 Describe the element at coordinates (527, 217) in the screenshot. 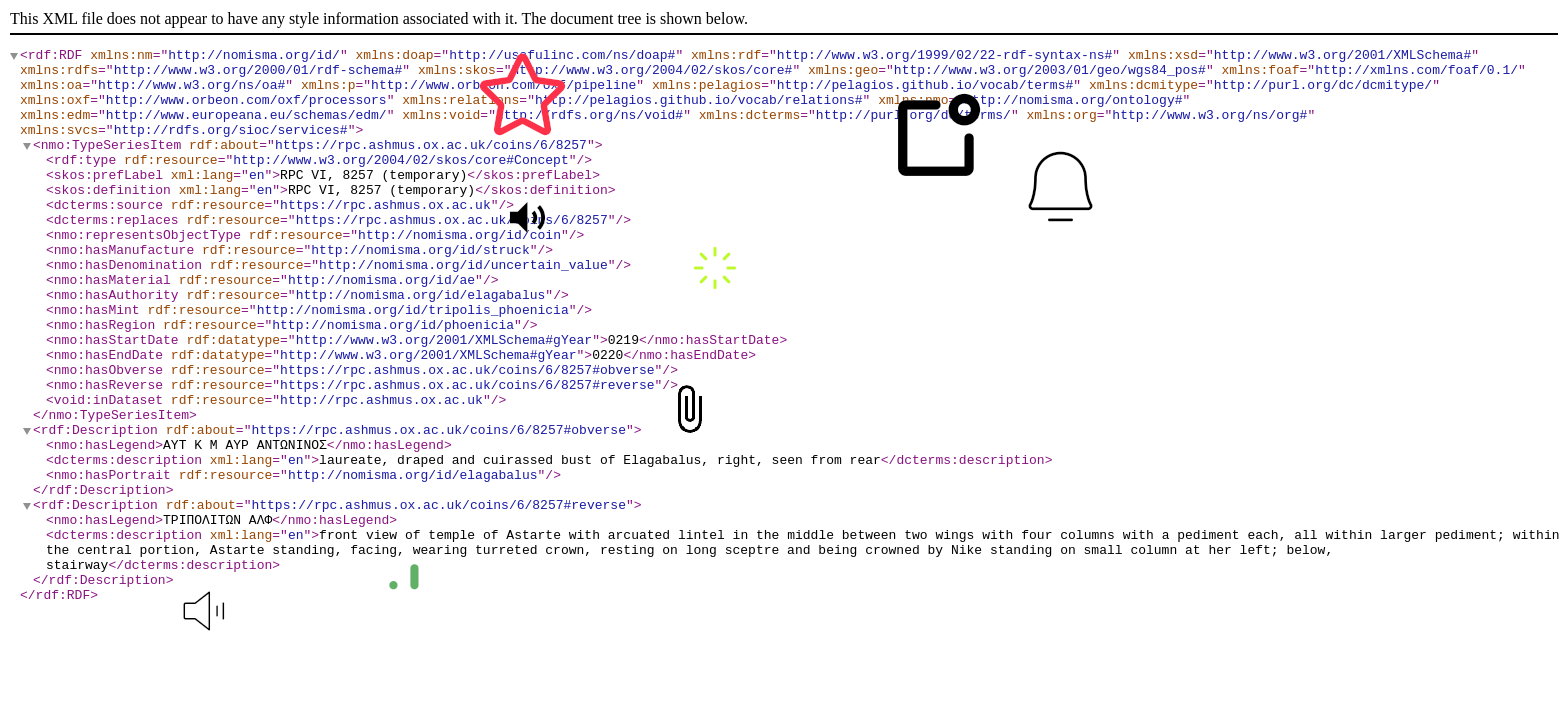

I see `increase audio volume` at that location.